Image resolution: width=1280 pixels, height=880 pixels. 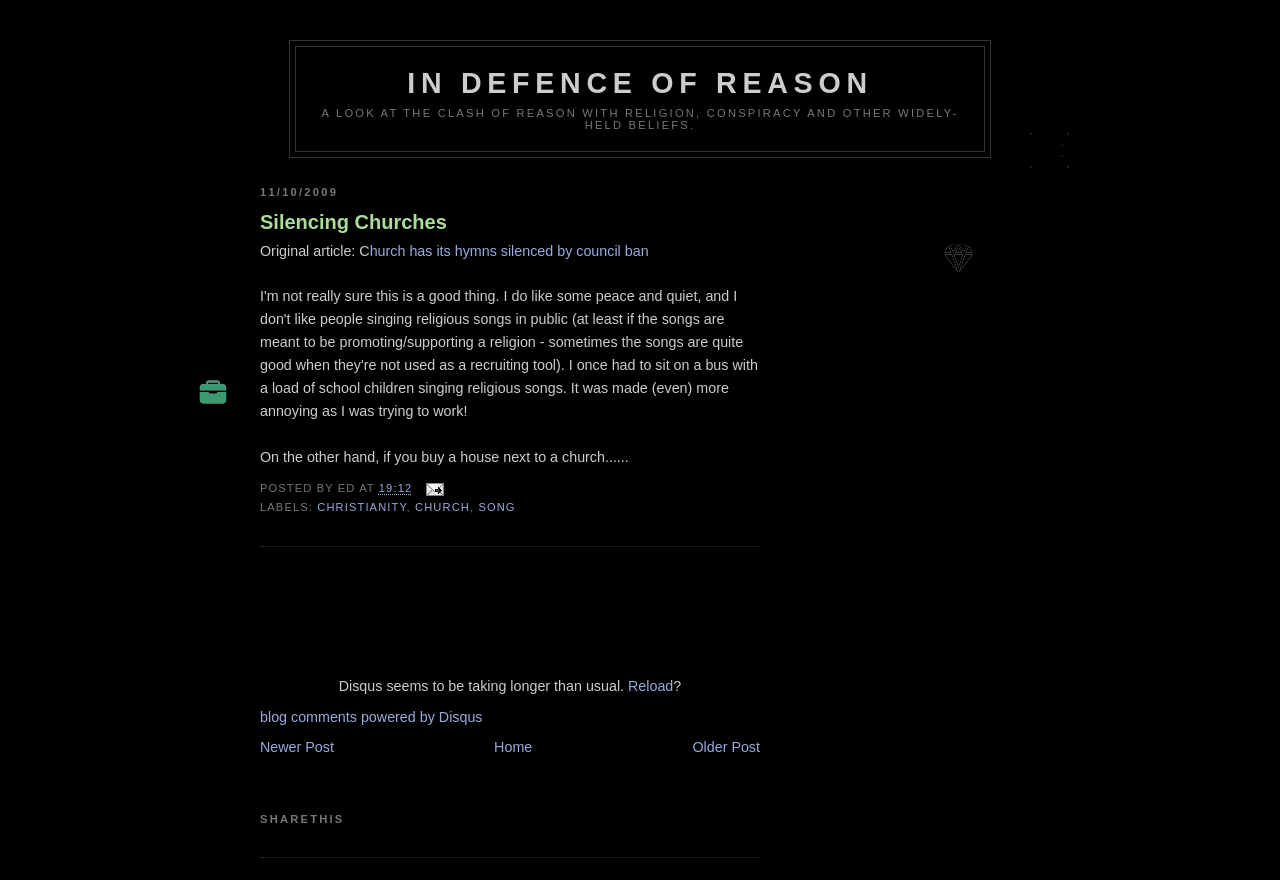 What do you see at coordinates (1049, 150) in the screenshot?
I see `indicates high quality media or streaming option` at bounding box center [1049, 150].